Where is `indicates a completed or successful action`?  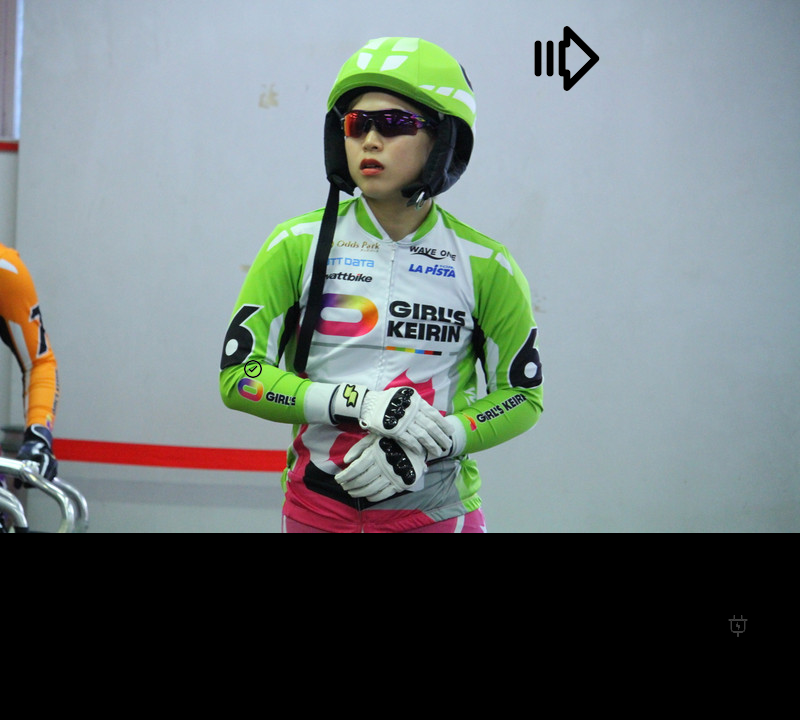 indicates a completed or successful action is located at coordinates (253, 369).